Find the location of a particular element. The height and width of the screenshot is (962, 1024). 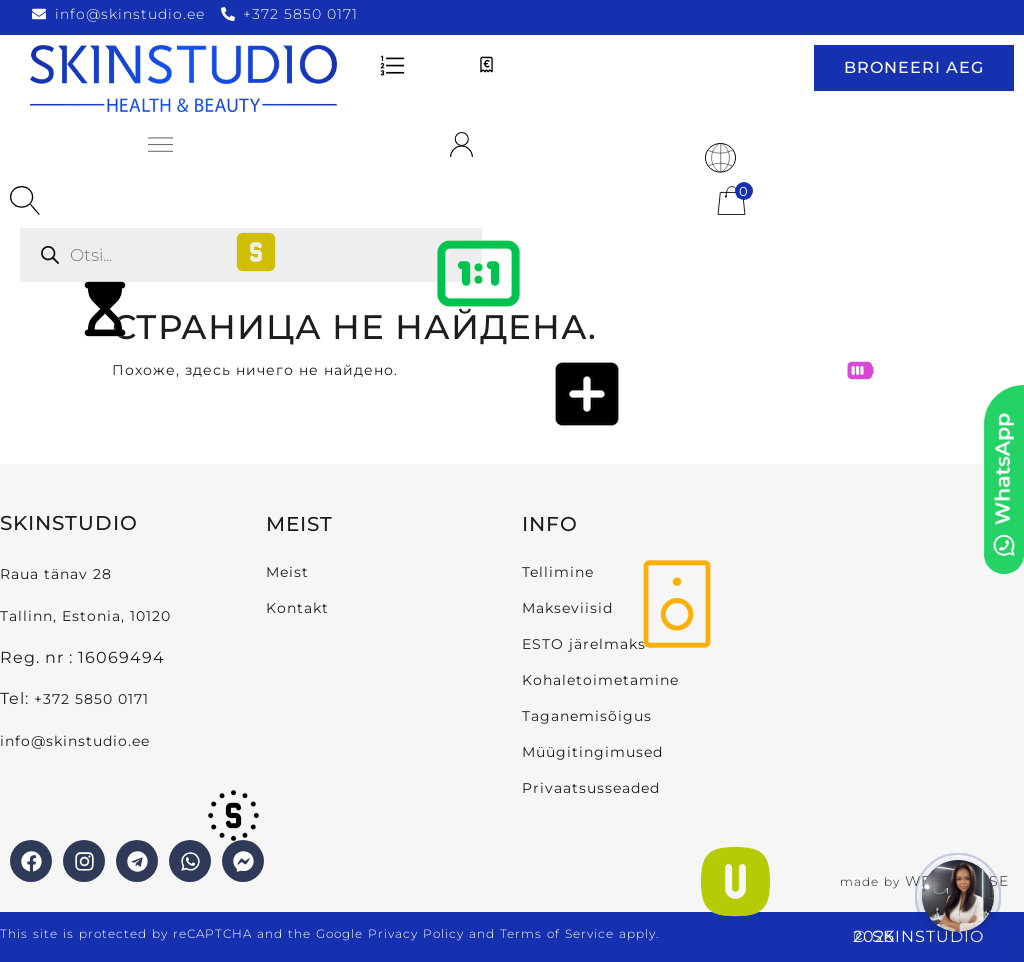

adjust speaker or audio output settings is located at coordinates (677, 604).